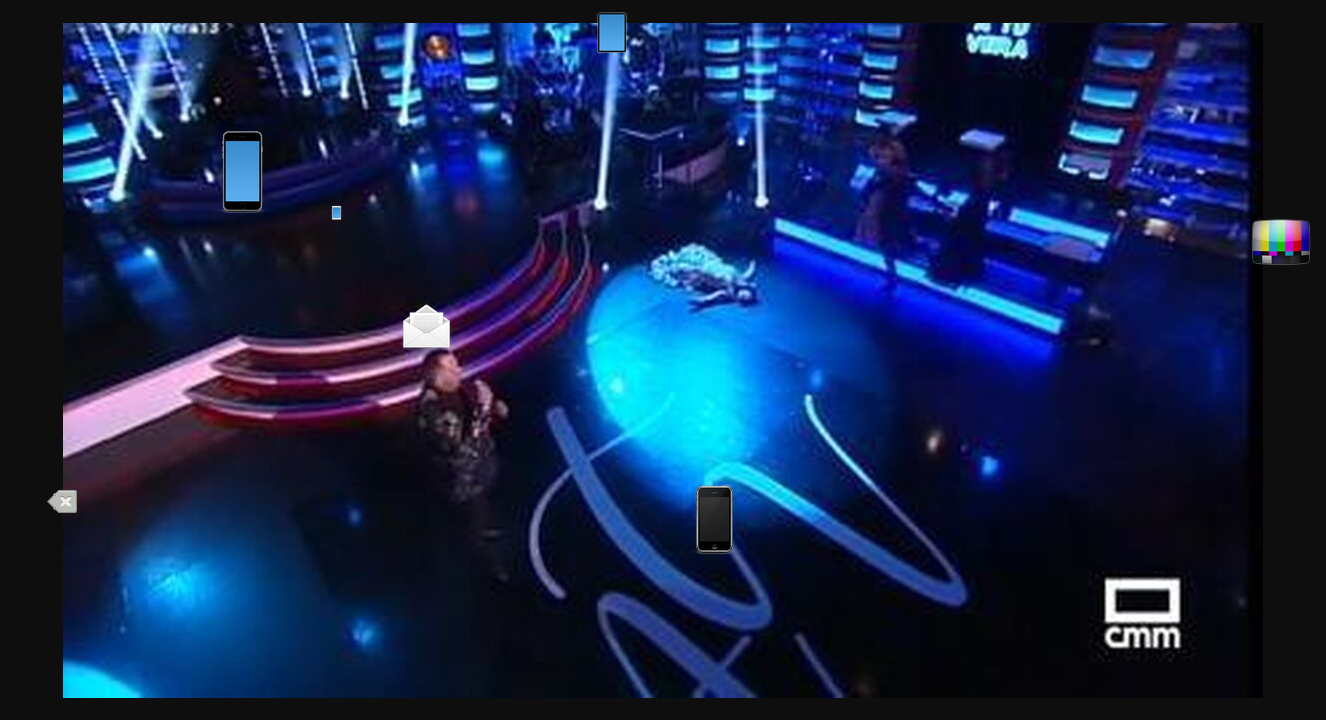  I want to click on iPhone SE 2 device connected to your mac, so click(242, 172).